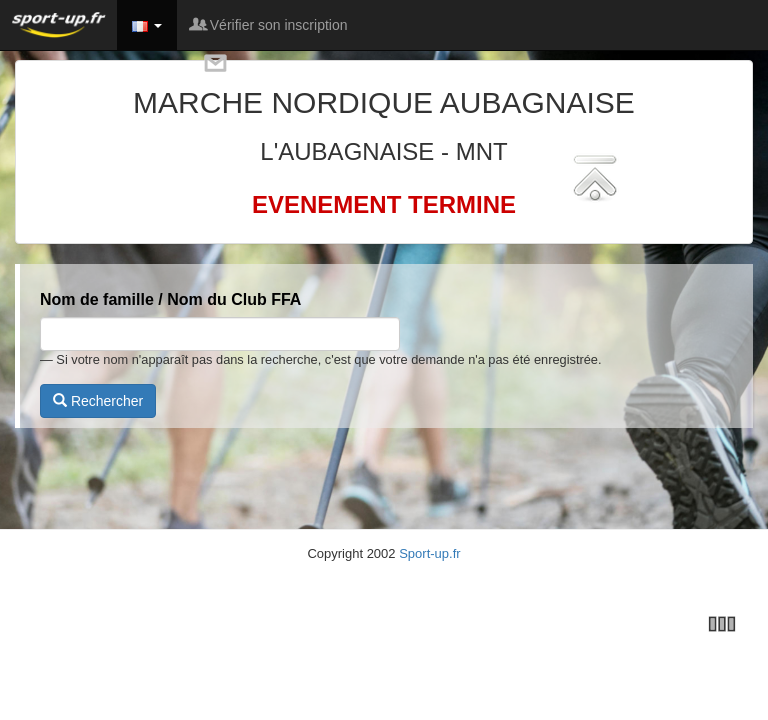  What do you see at coordinates (215, 62) in the screenshot?
I see `indicates unread email in your inbox` at bounding box center [215, 62].